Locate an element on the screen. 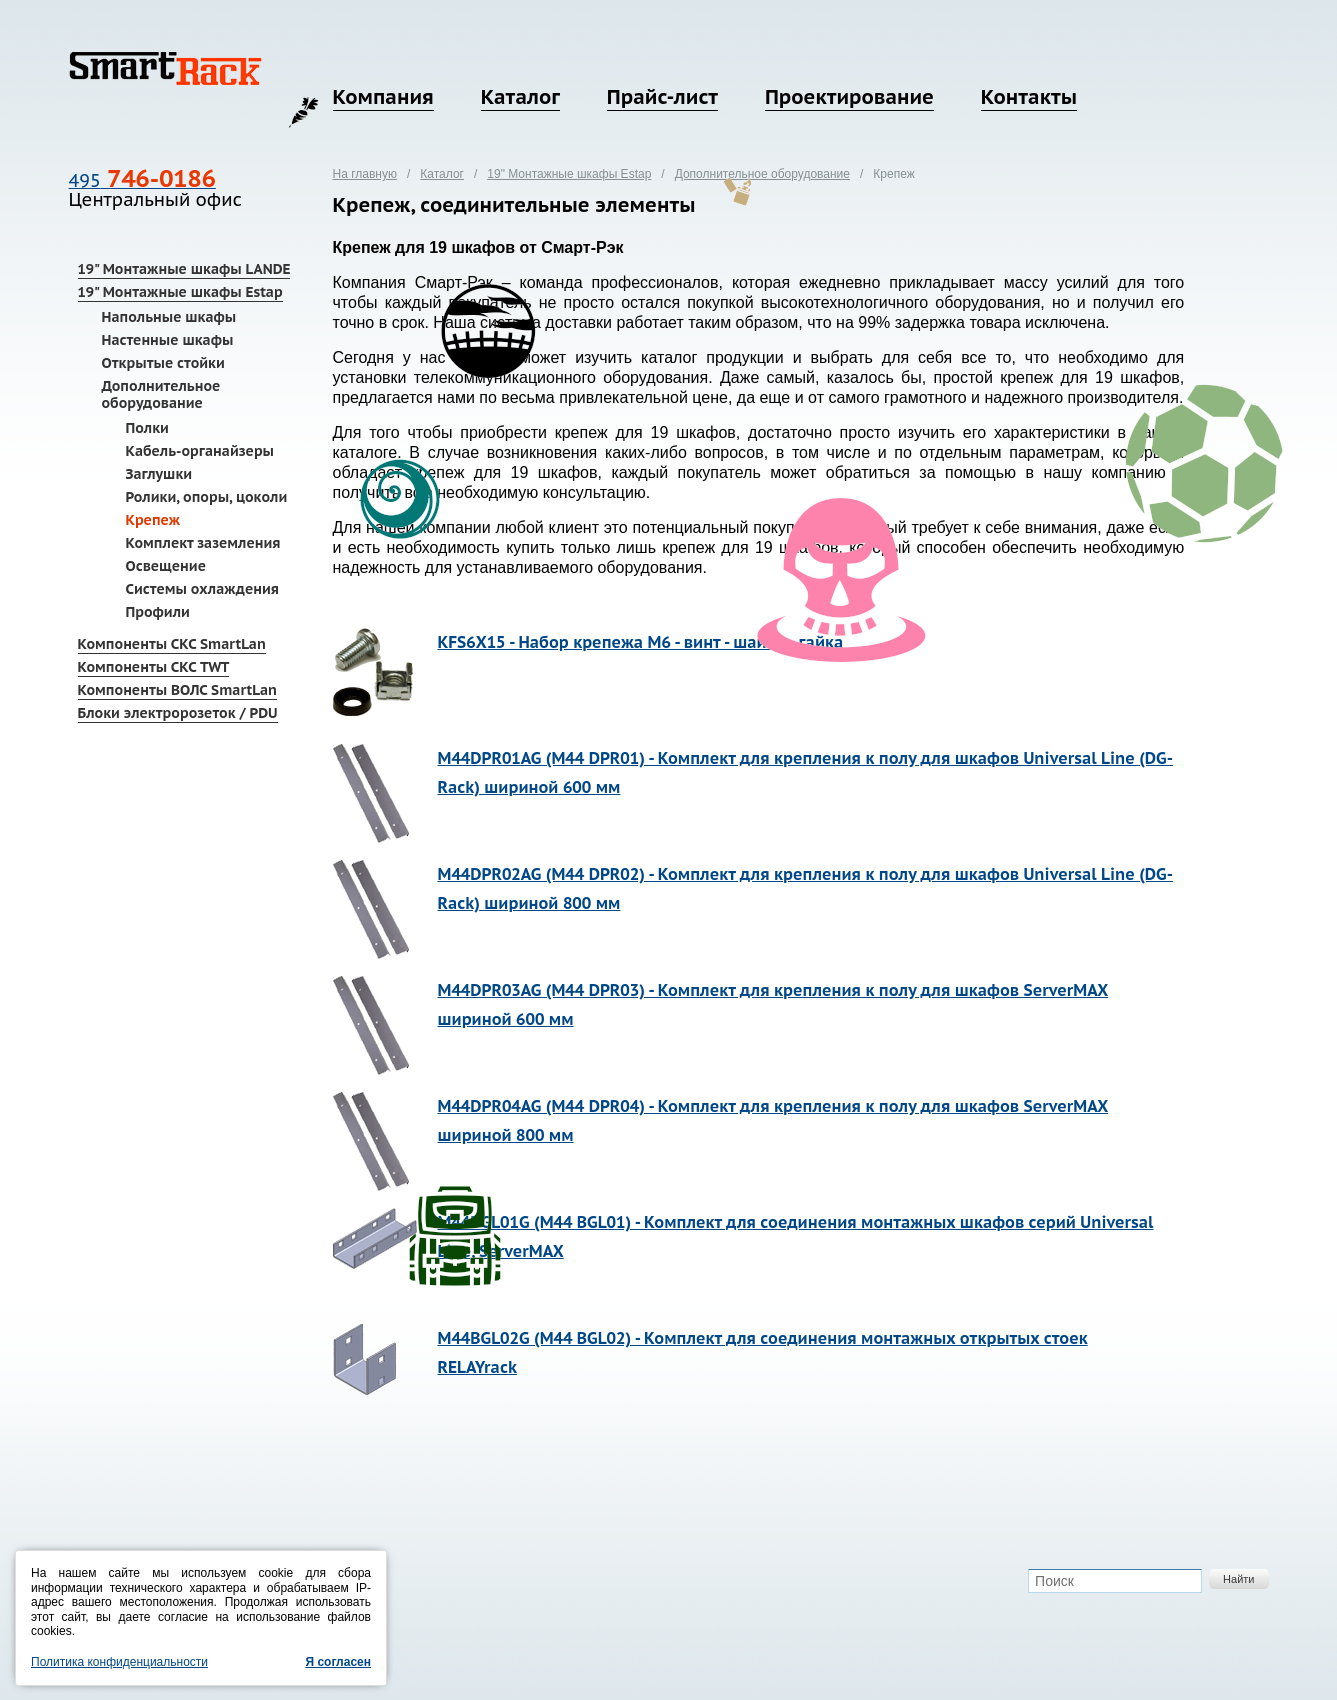 The width and height of the screenshot is (1337, 1700). access farm or agricultural settings is located at coordinates (488, 331).